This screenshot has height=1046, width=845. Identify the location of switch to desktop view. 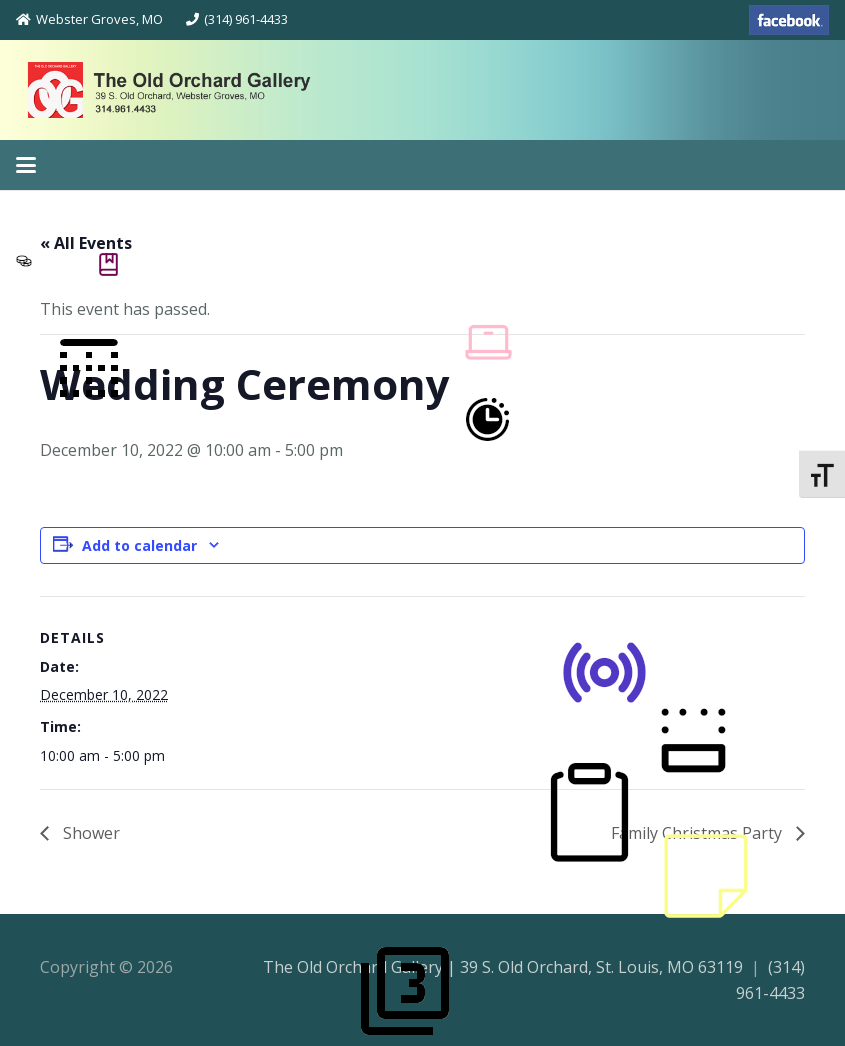
(488, 341).